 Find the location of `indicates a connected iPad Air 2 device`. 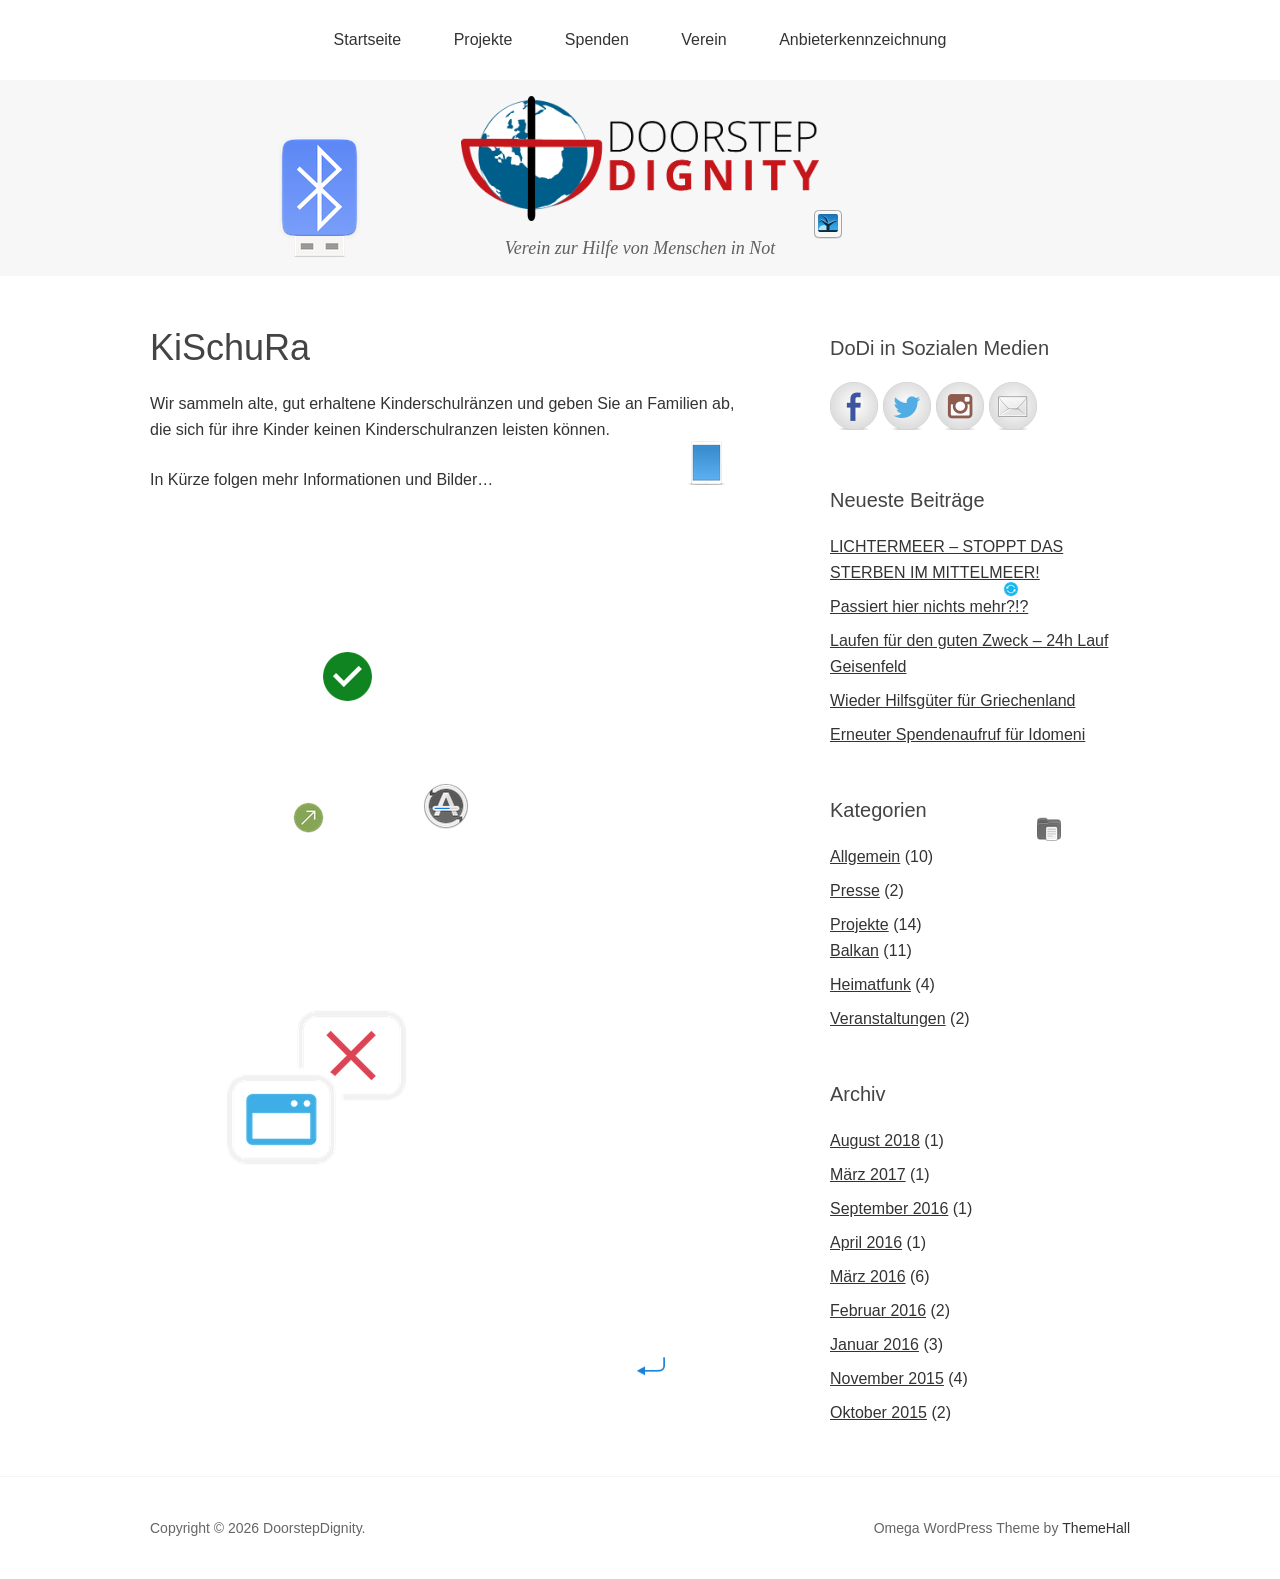

indicates a connected iPad Air 2 device is located at coordinates (706, 462).